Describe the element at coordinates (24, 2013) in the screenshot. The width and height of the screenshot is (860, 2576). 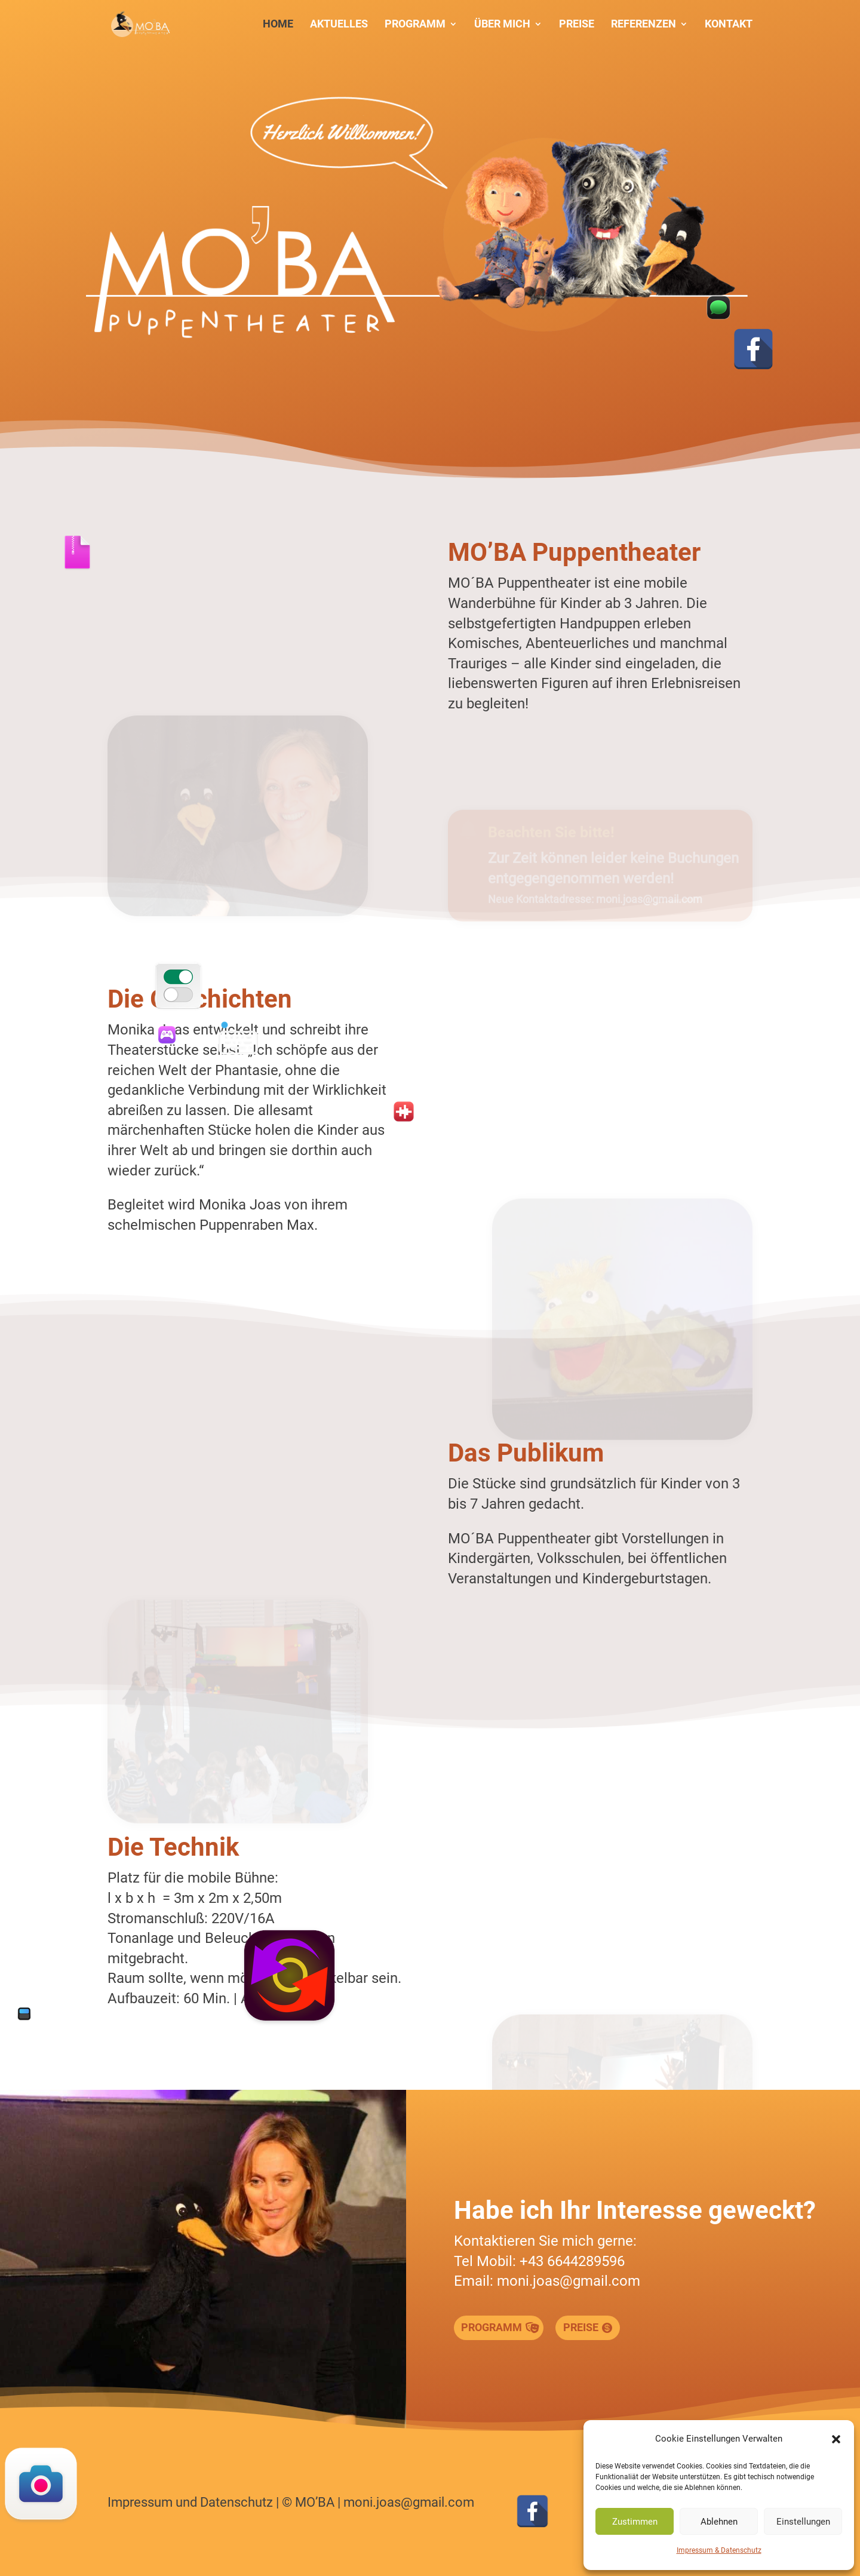
I see `open desktop activities preferences` at that location.